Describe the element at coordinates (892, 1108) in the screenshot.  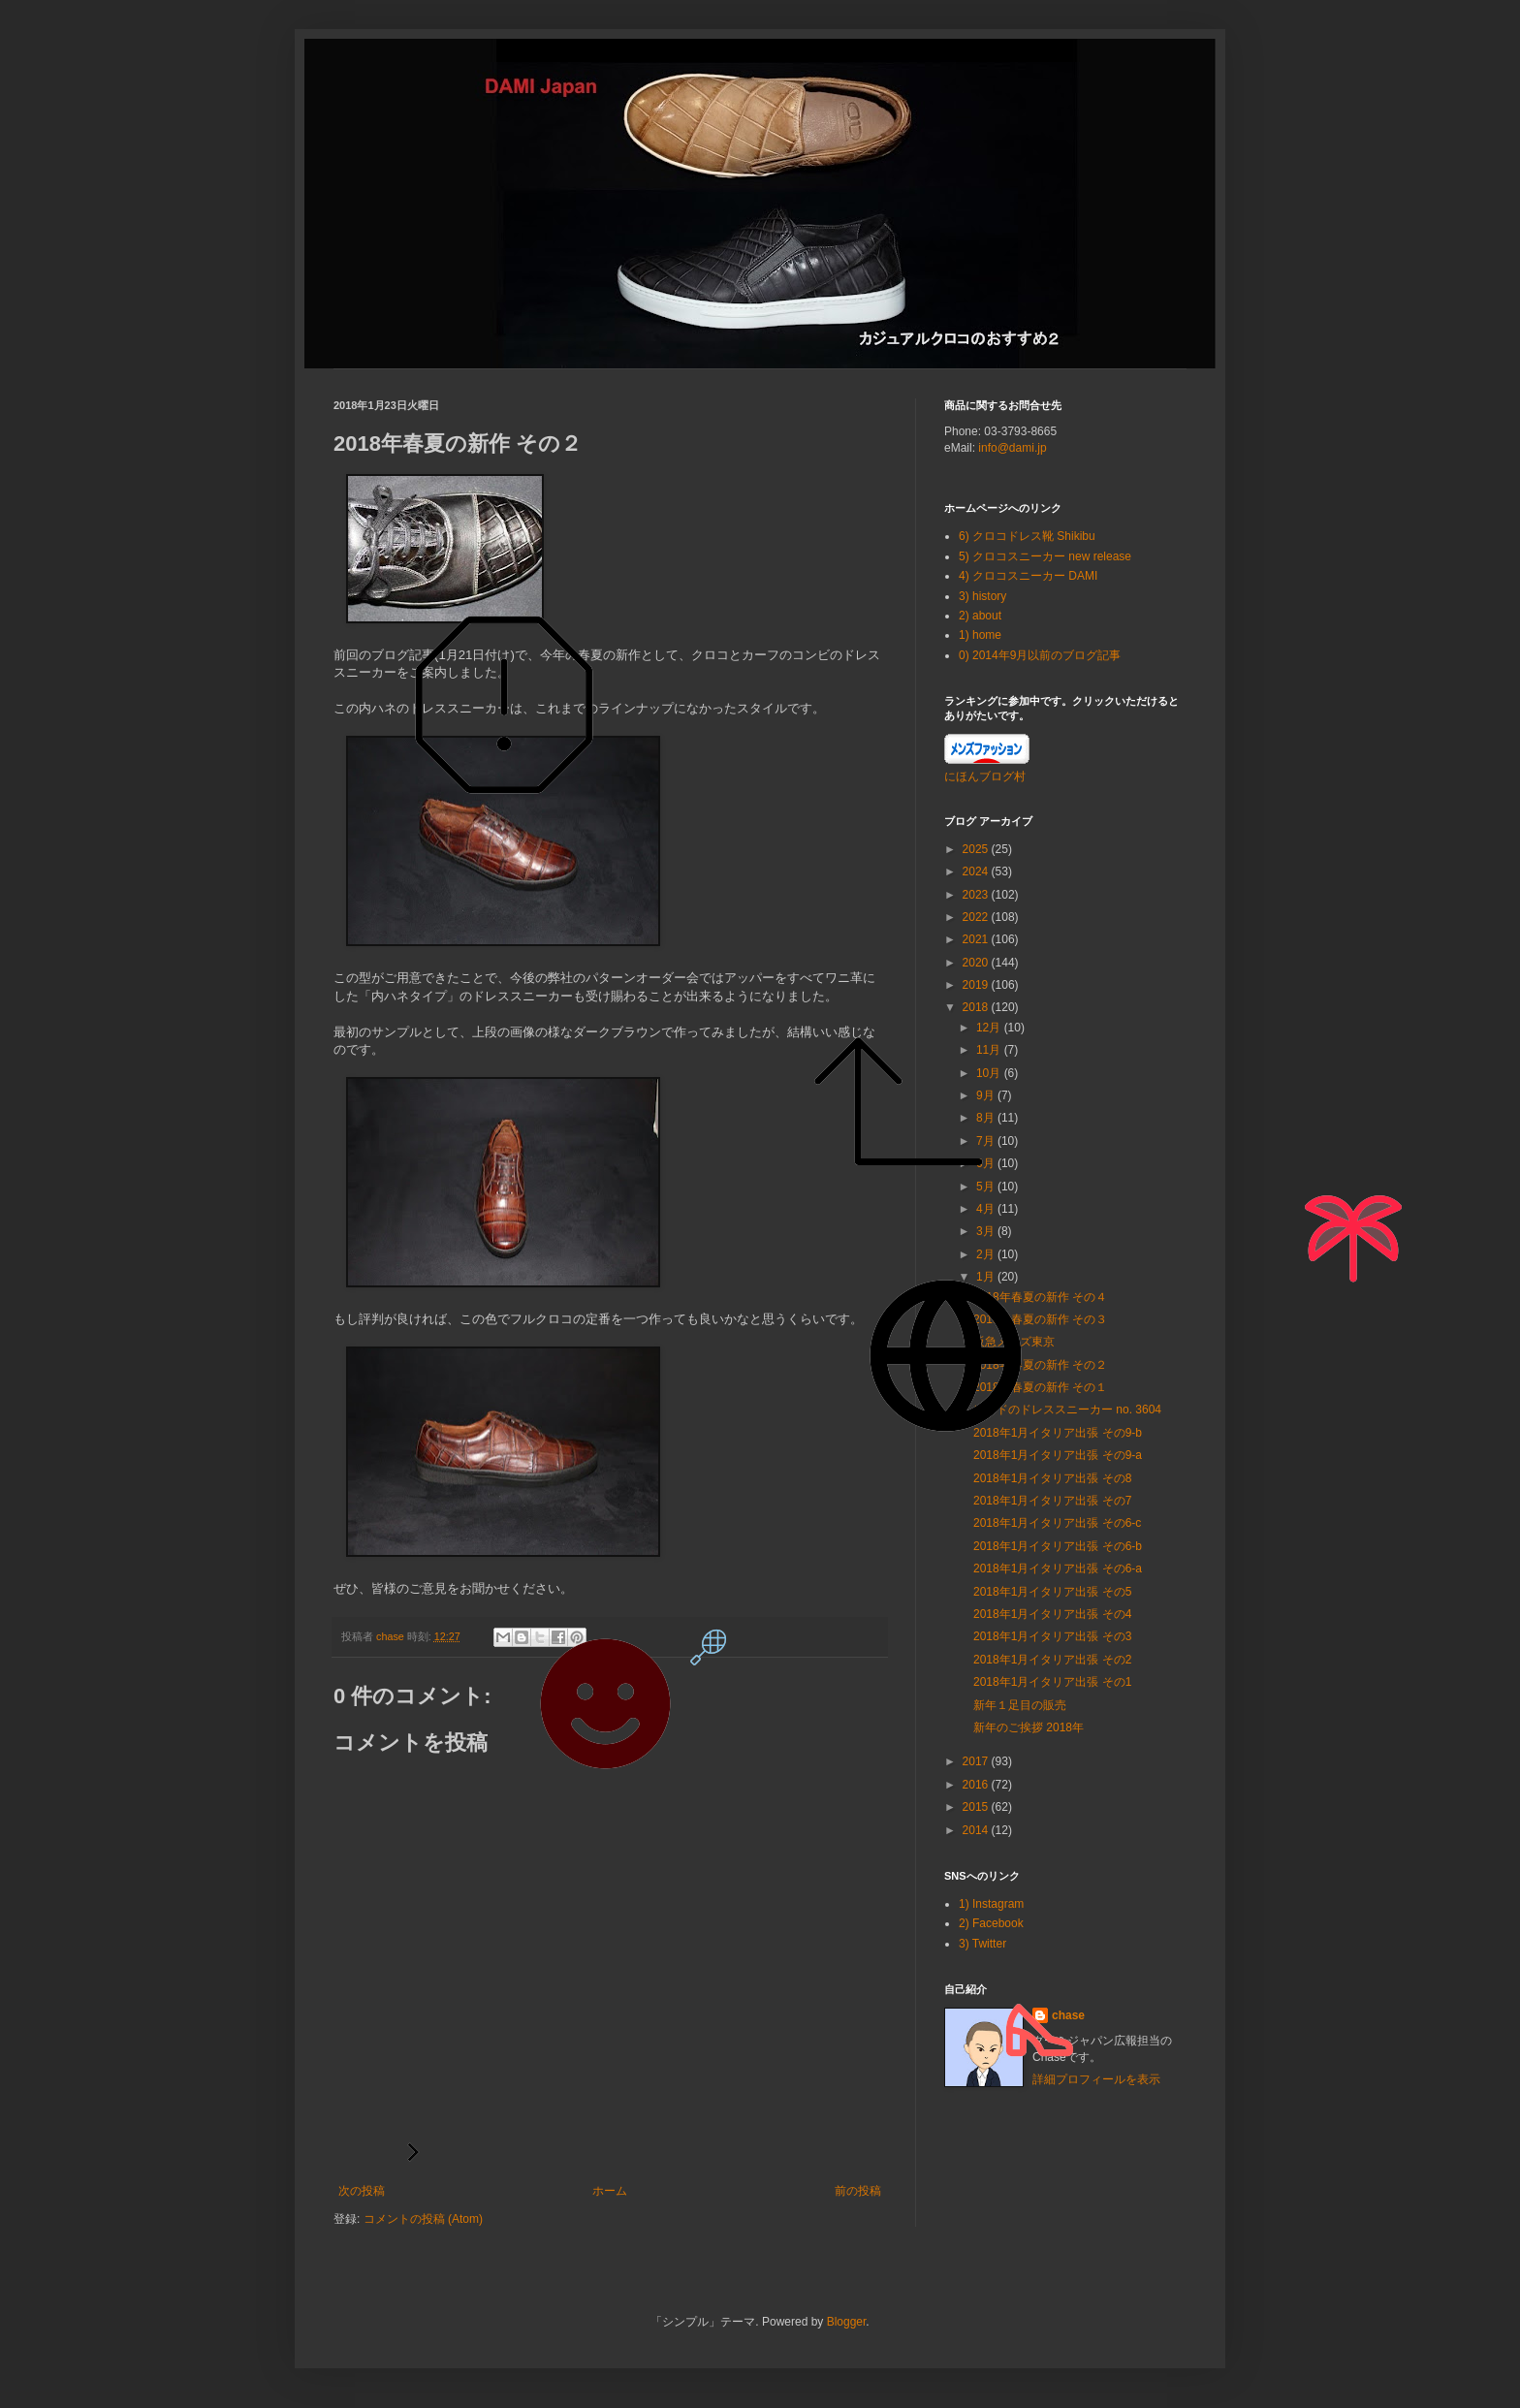
I see `go back and return to top` at that location.